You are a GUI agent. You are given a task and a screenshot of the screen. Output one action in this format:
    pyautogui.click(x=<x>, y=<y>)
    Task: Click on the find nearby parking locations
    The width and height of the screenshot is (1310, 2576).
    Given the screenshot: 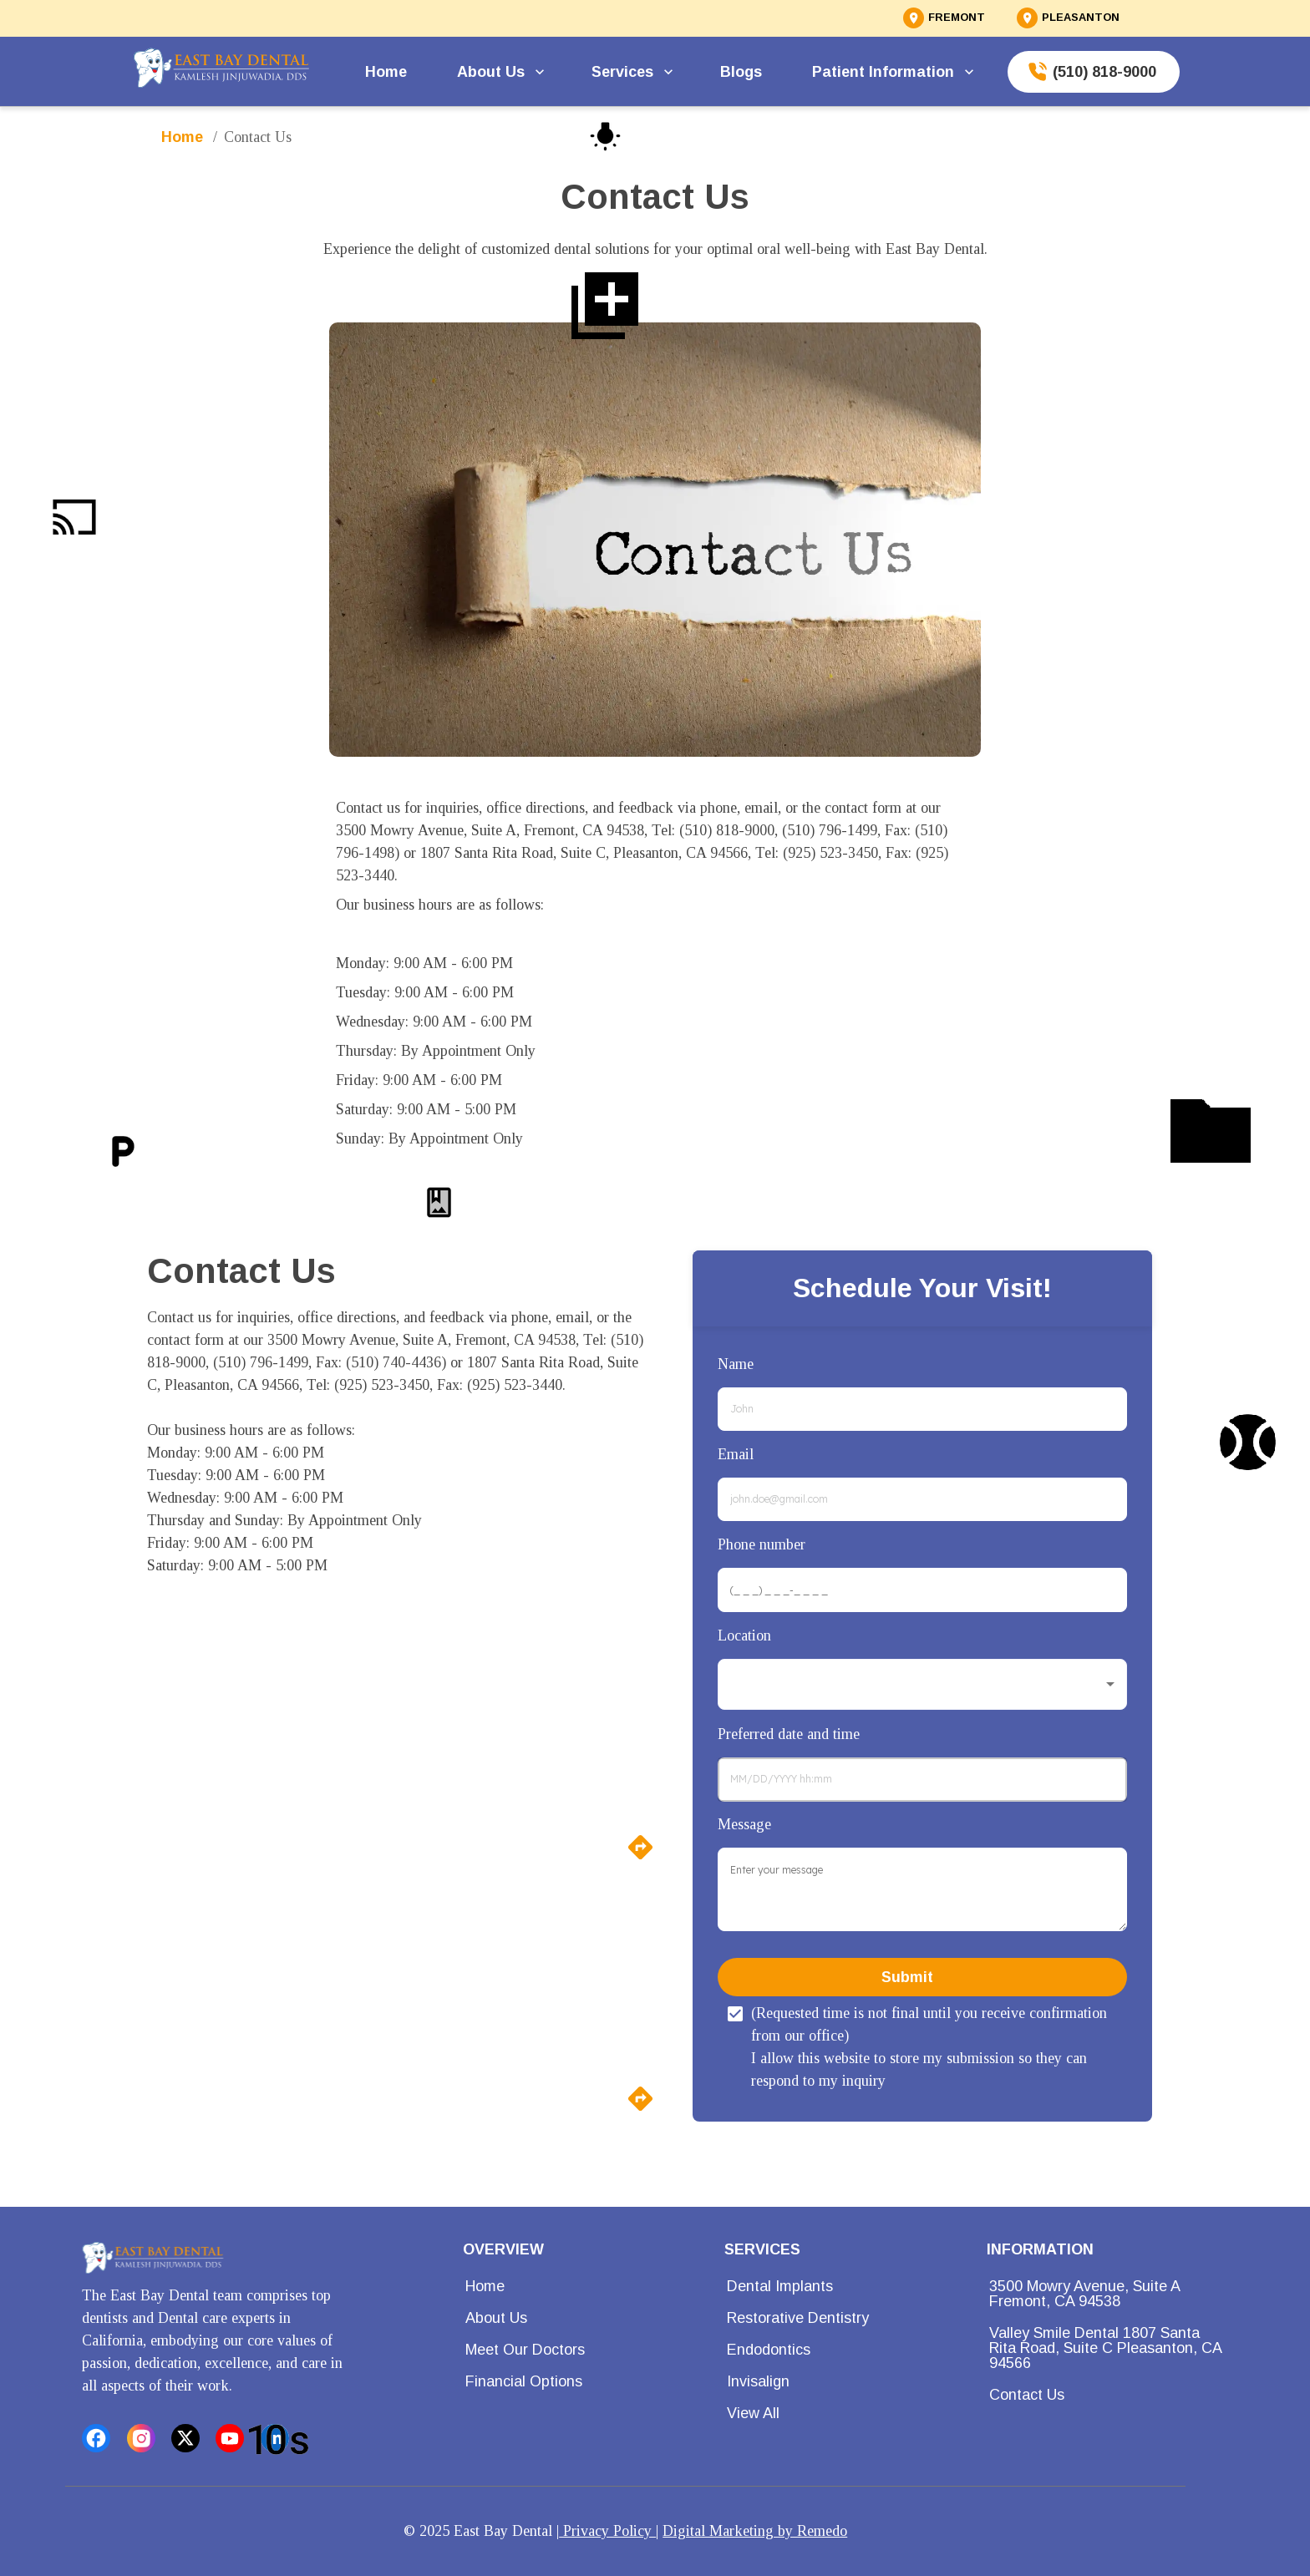 What is the action you would take?
    pyautogui.click(x=122, y=1151)
    